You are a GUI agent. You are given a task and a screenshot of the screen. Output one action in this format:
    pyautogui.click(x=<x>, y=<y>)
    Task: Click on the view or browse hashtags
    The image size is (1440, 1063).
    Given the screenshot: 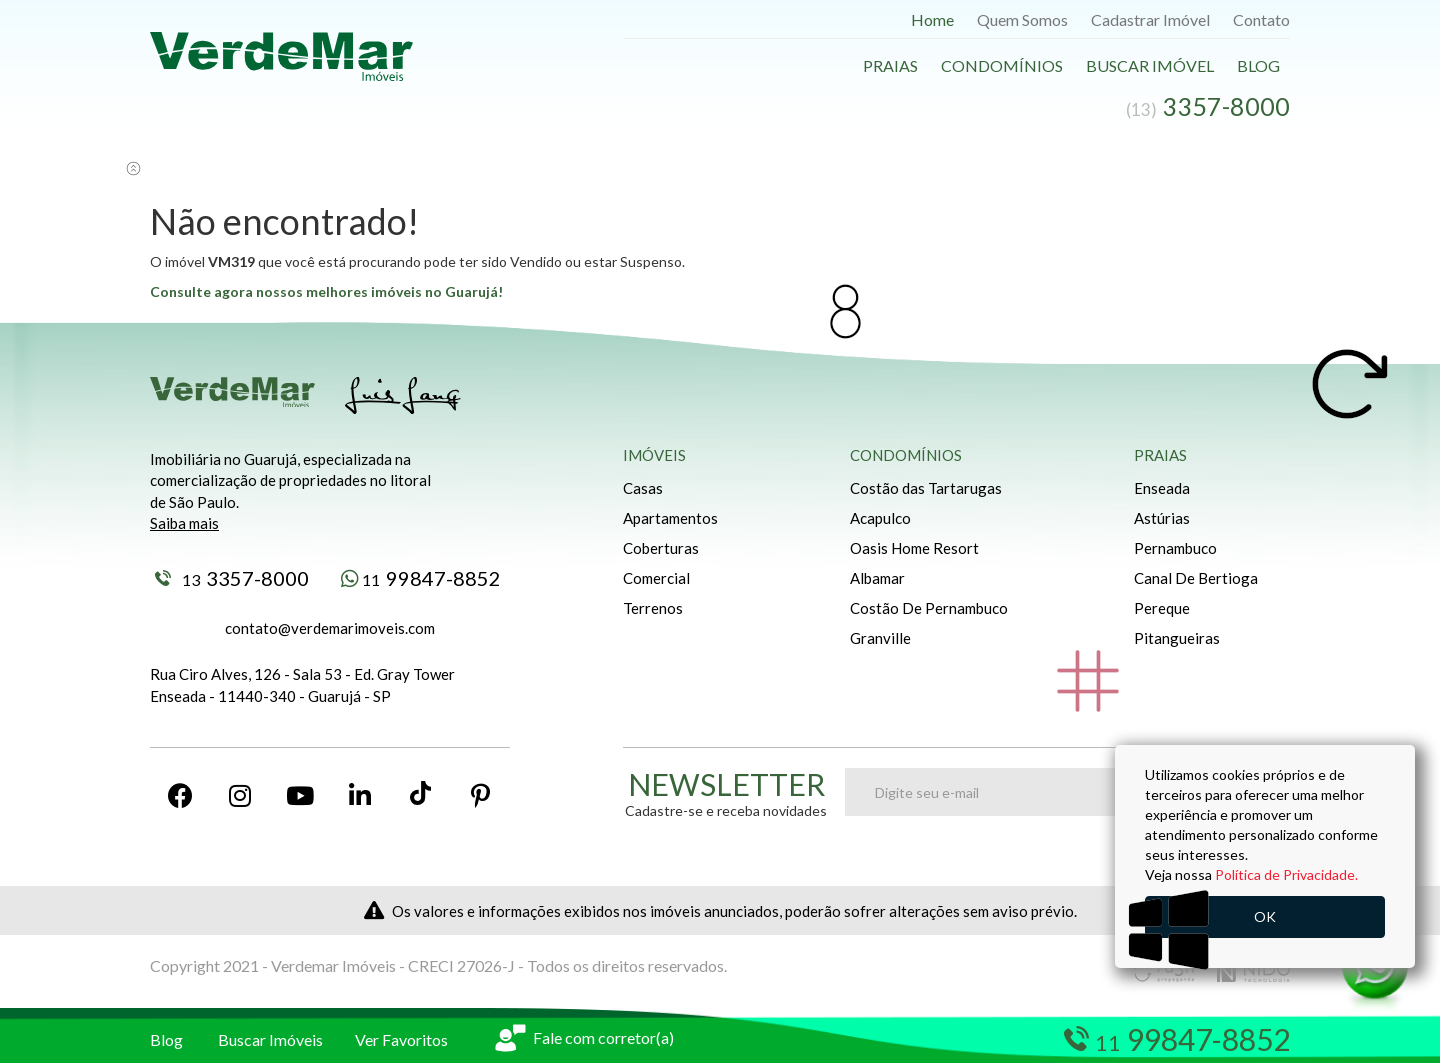 What is the action you would take?
    pyautogui.click(x=1088, y=681)
    